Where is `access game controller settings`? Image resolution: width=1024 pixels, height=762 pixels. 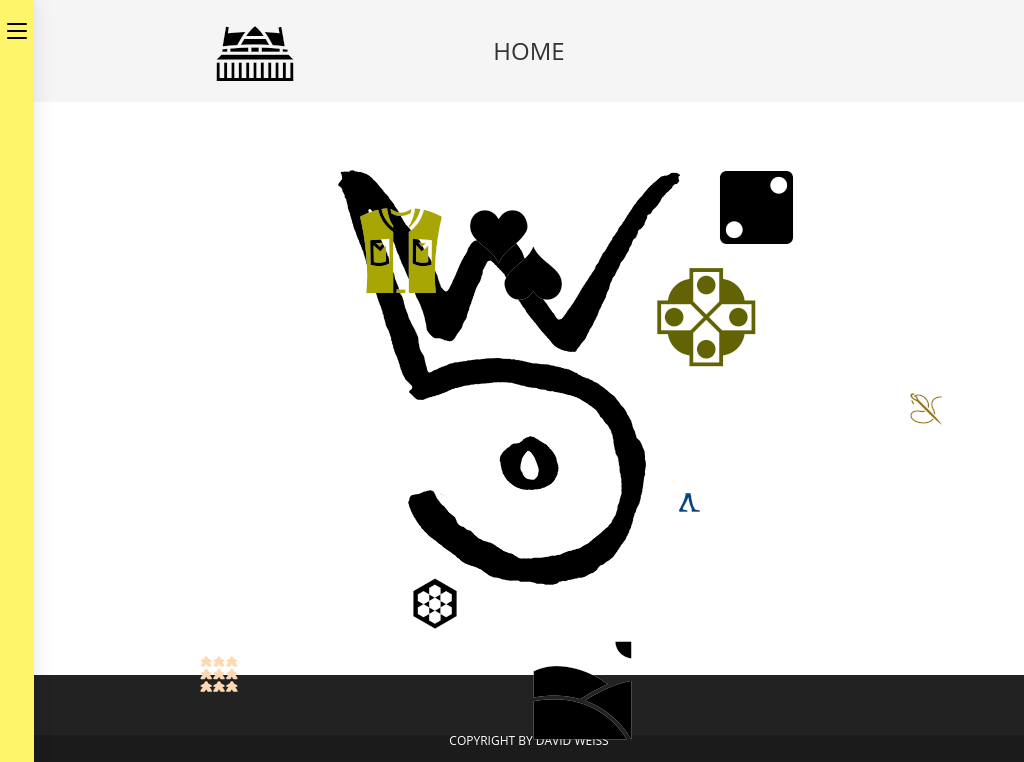
access game controller settings is located at coordinates (706, 317).